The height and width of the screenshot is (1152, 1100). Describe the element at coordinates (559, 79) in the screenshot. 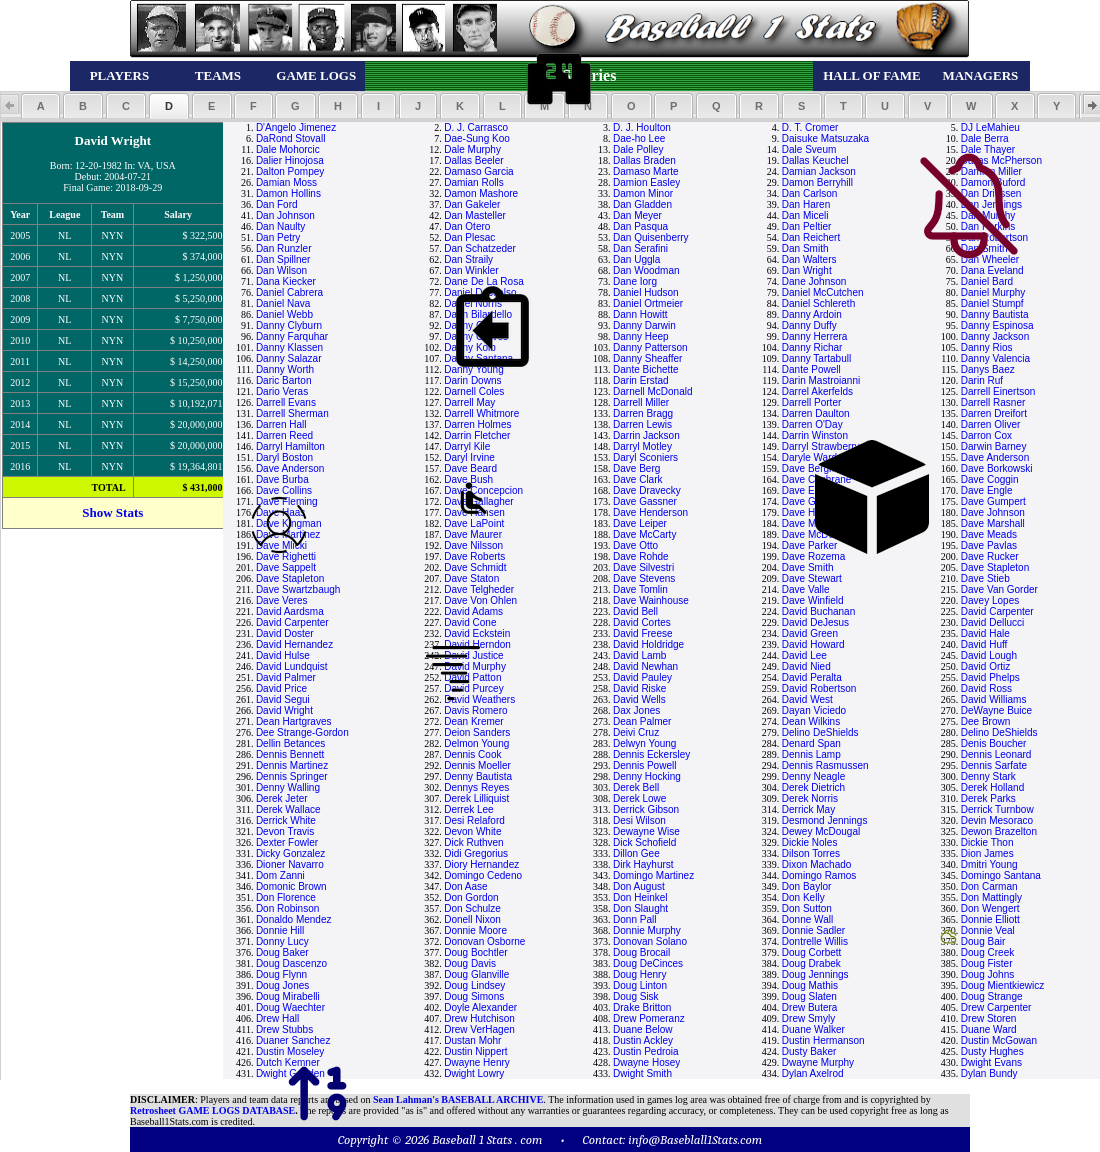

I see `find nearby convenience stores` at that location.